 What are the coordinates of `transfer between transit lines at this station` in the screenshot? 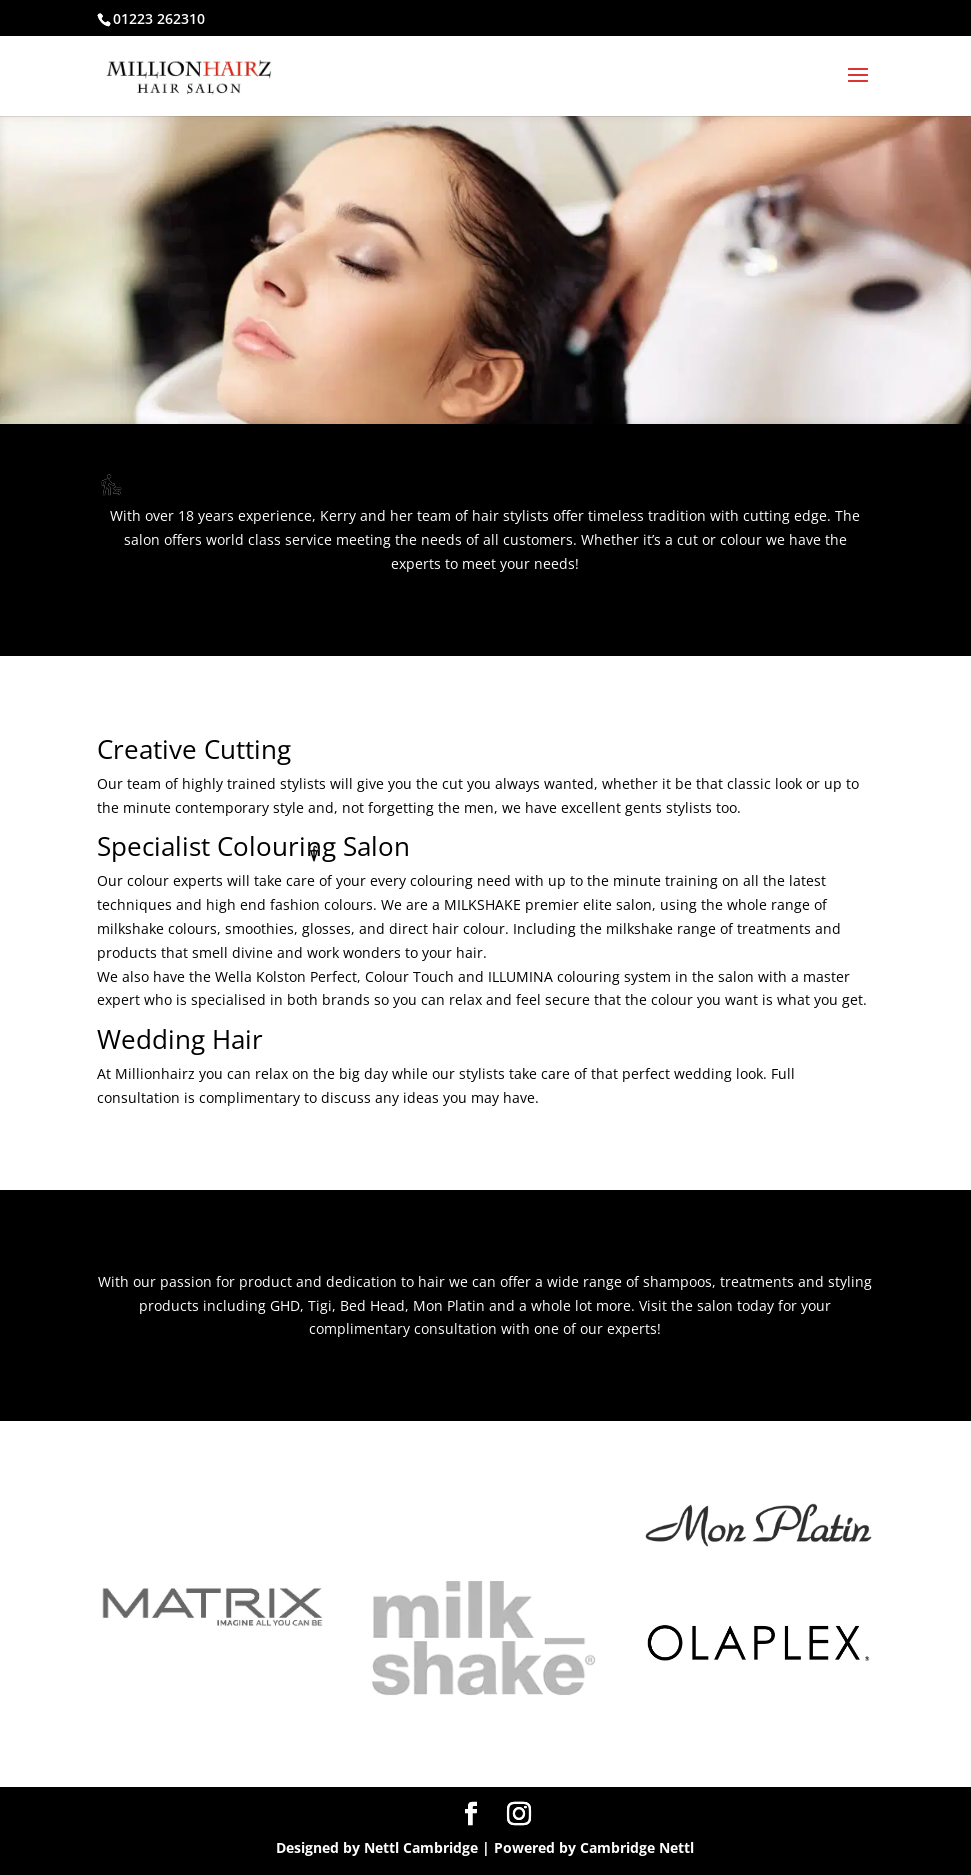 It's located at (111, 484).